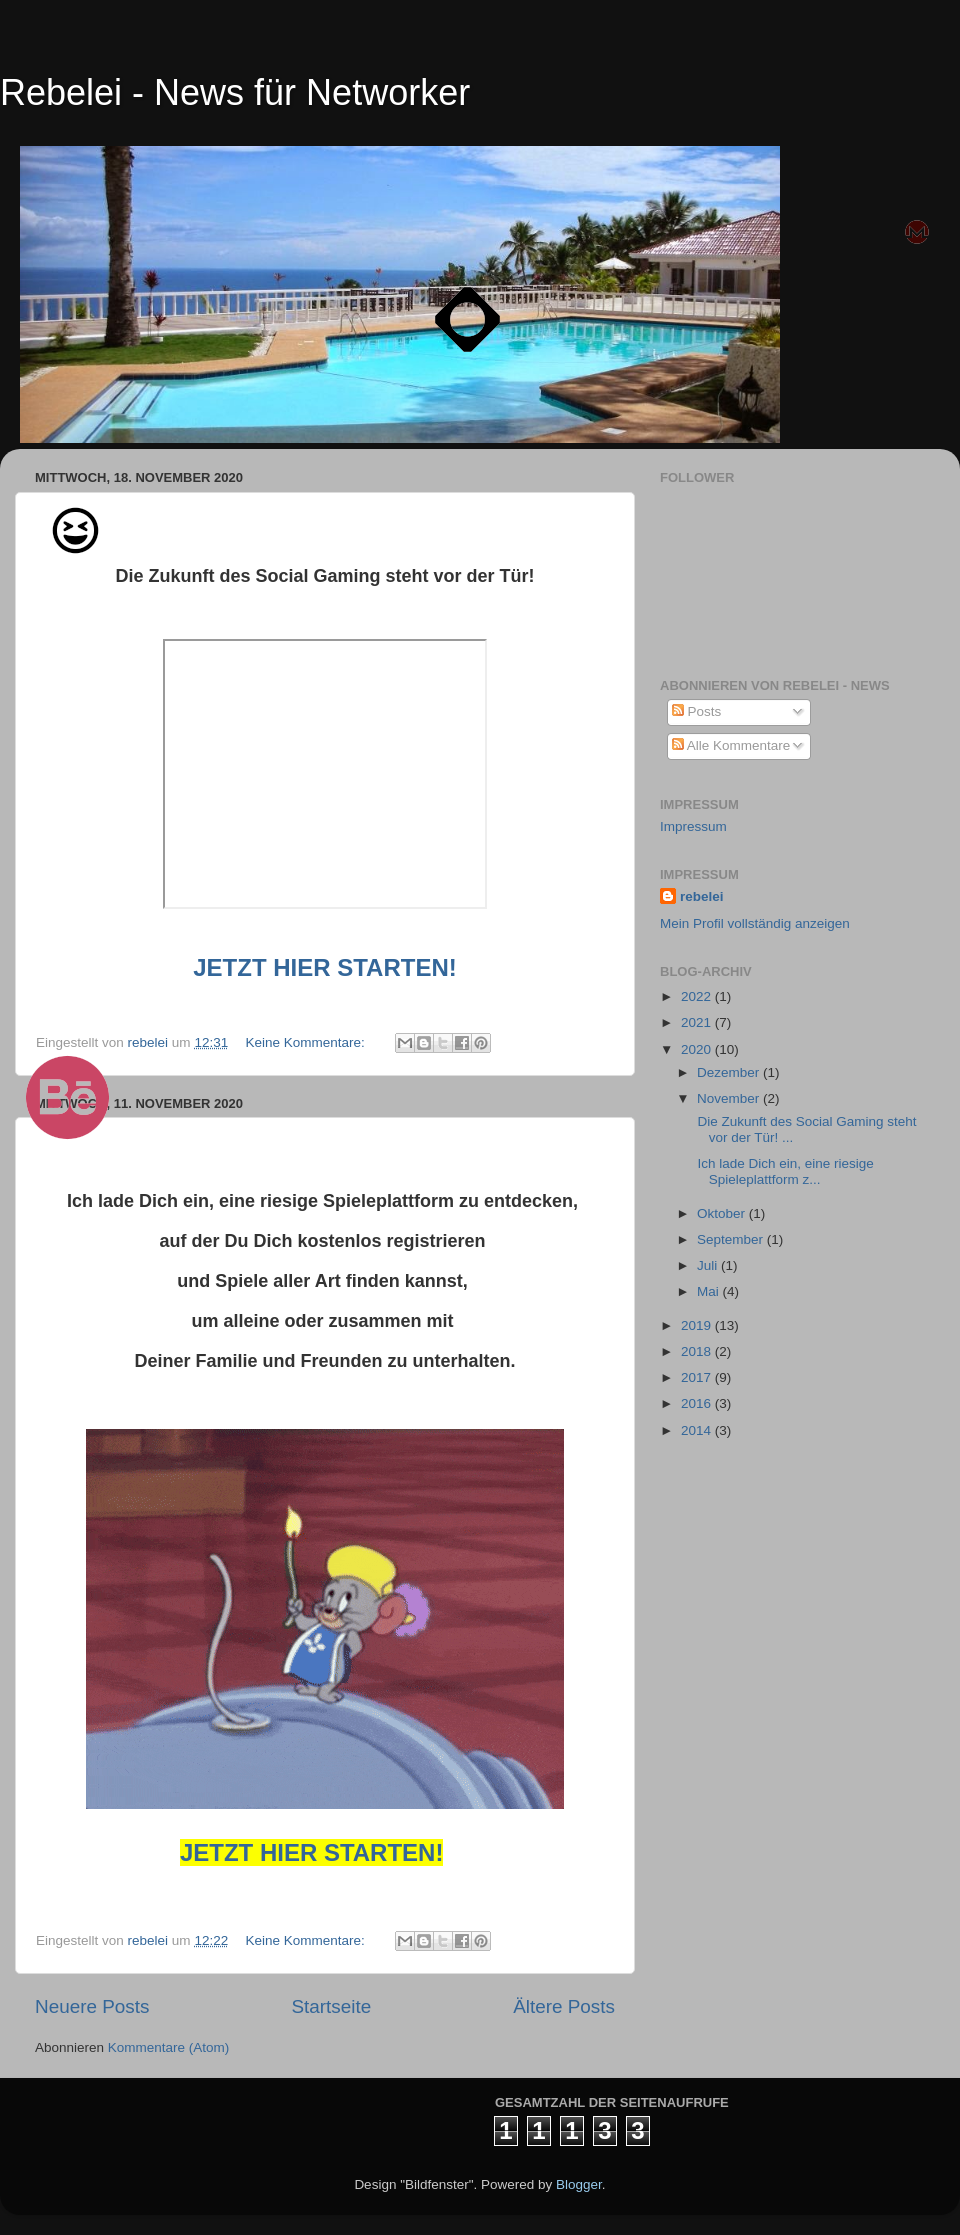 This screenshot has width=960, height=2235. What do you see at coordinates (917, 232) in the screenshot?
I see `monero cryptocurrency logo` at bounding box center [917, 232].